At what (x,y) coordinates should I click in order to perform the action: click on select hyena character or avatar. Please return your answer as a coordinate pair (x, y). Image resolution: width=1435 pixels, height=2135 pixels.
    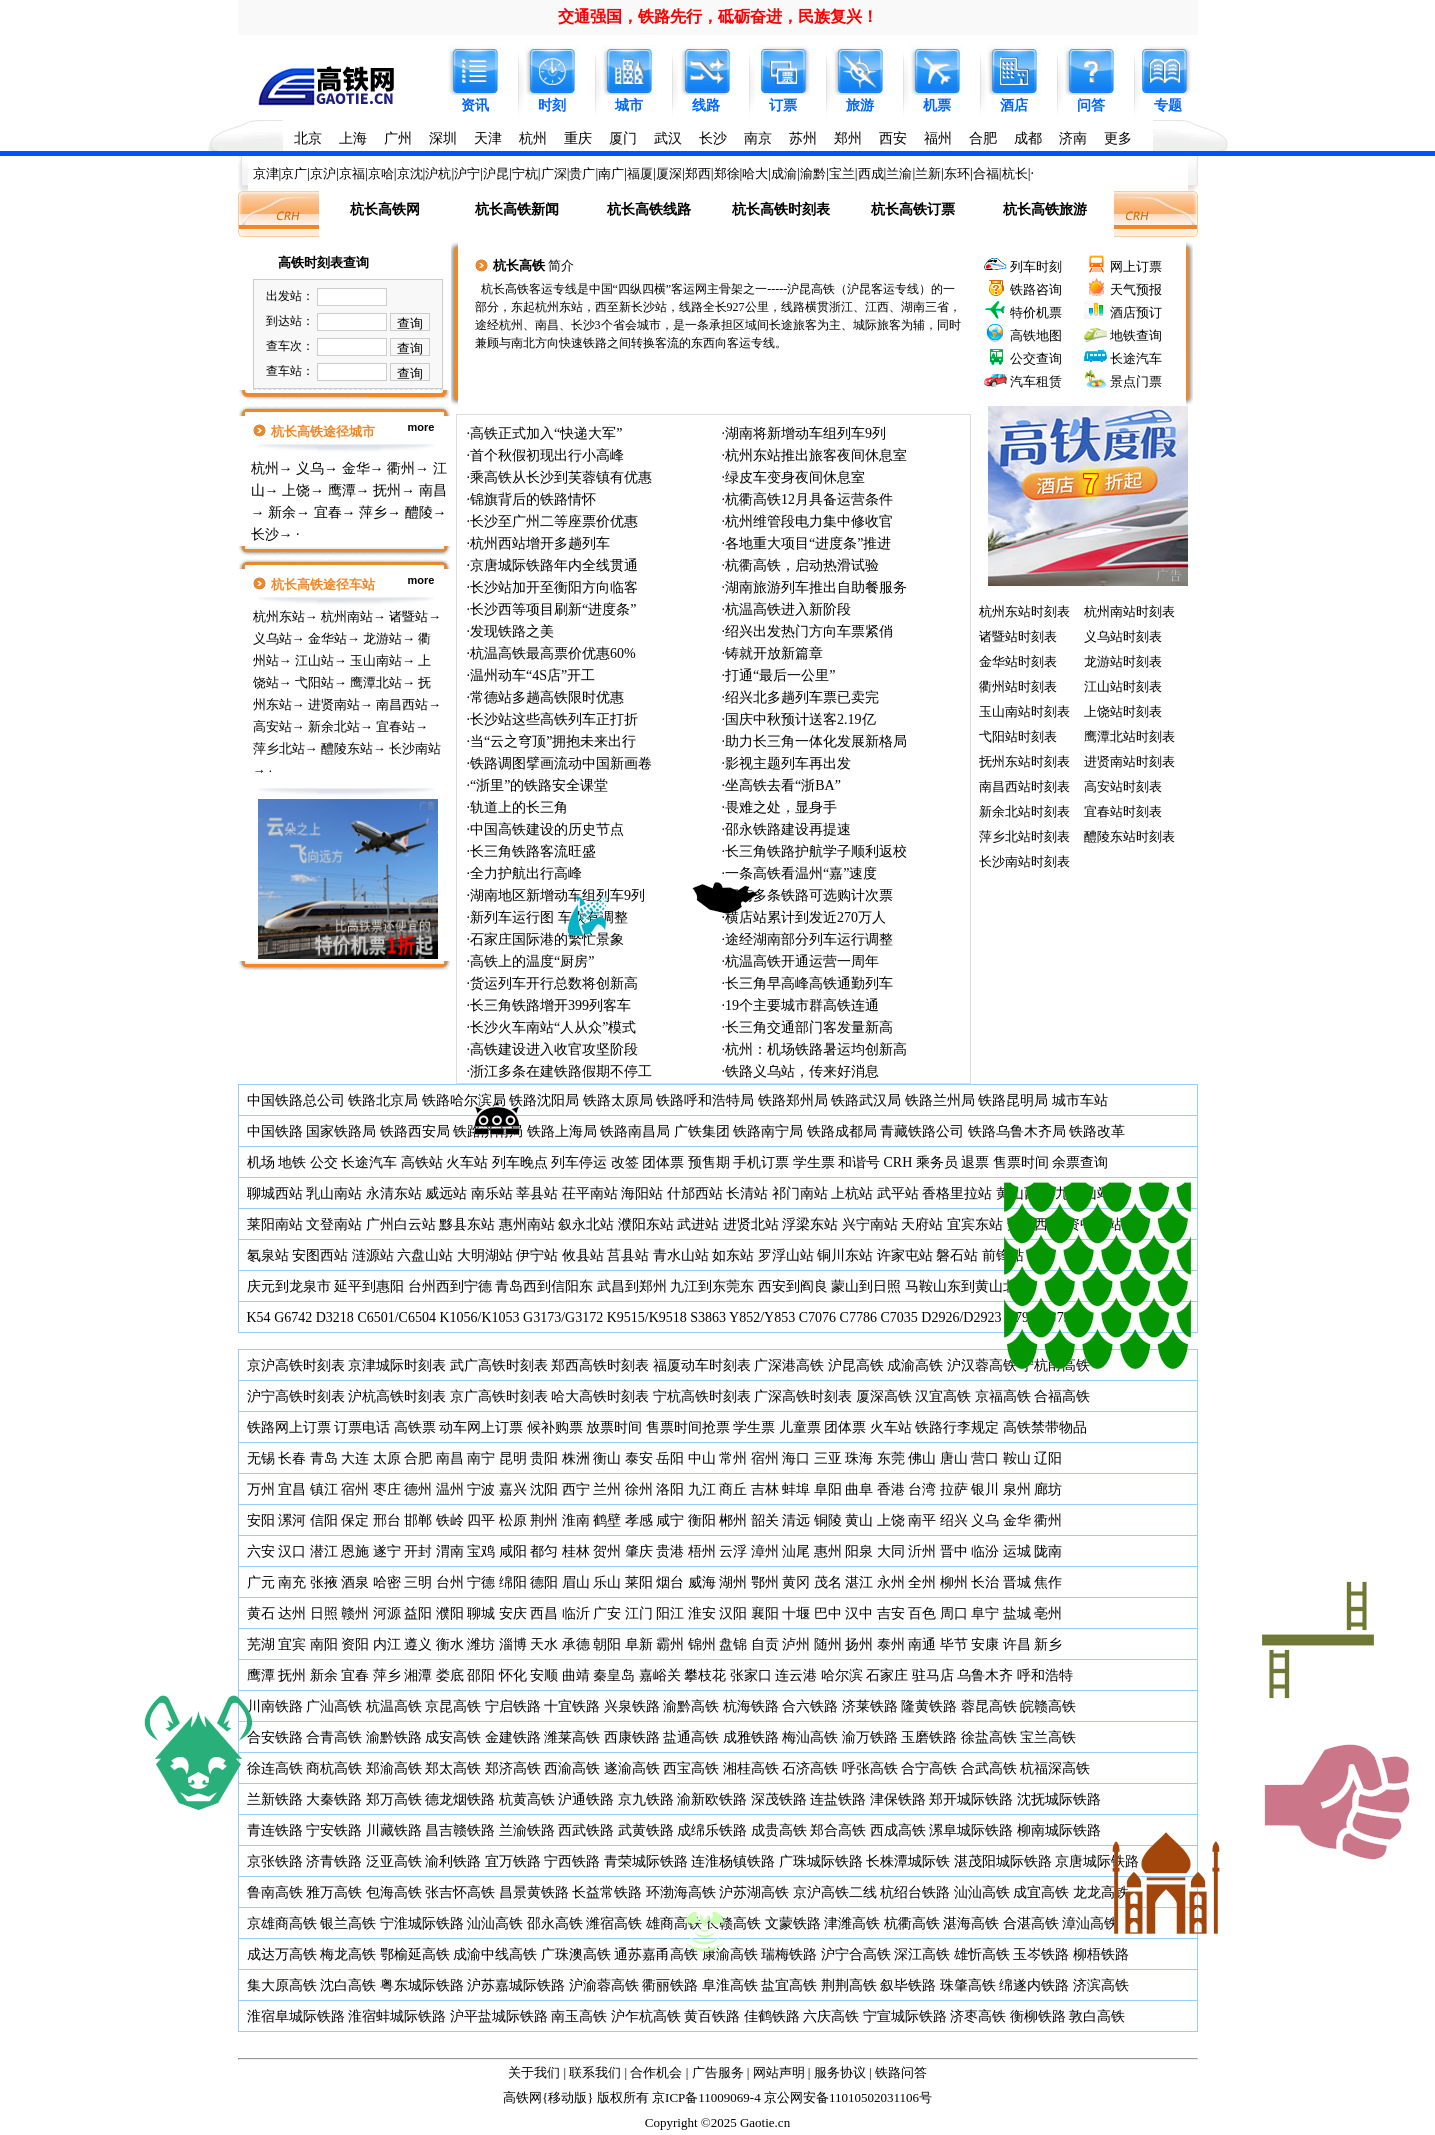
    Looking at the image, I should click on (198, 1753).